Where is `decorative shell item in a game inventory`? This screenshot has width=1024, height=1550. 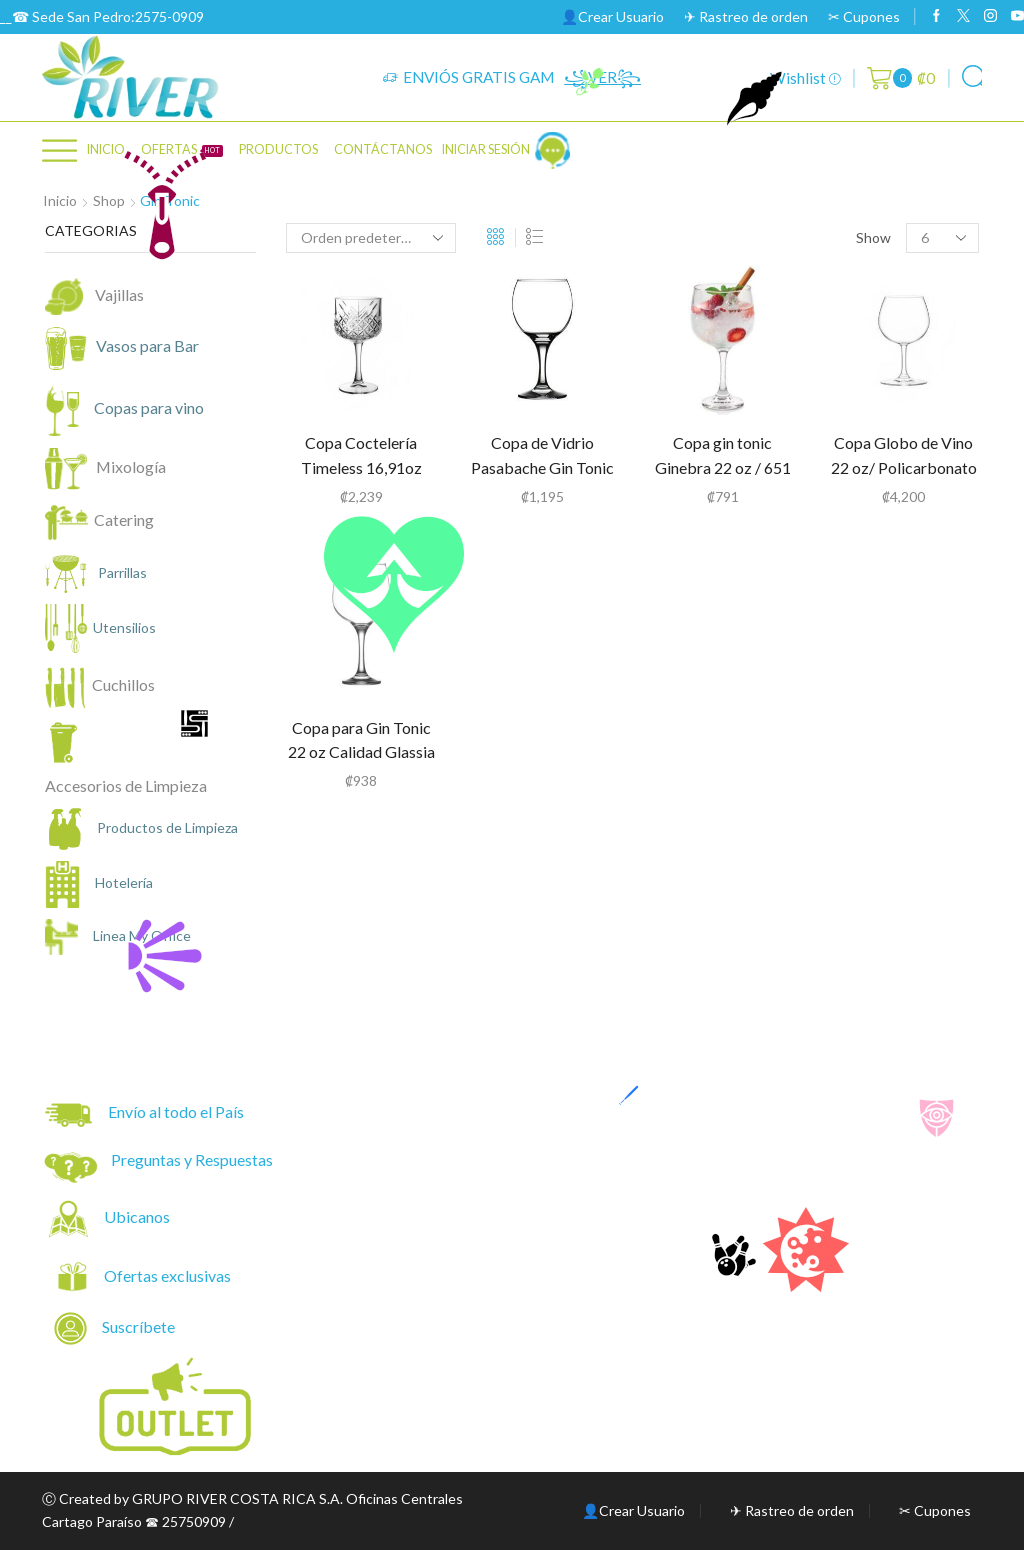
decorative shell item in a game inventory is located at coordinates (754, 98).